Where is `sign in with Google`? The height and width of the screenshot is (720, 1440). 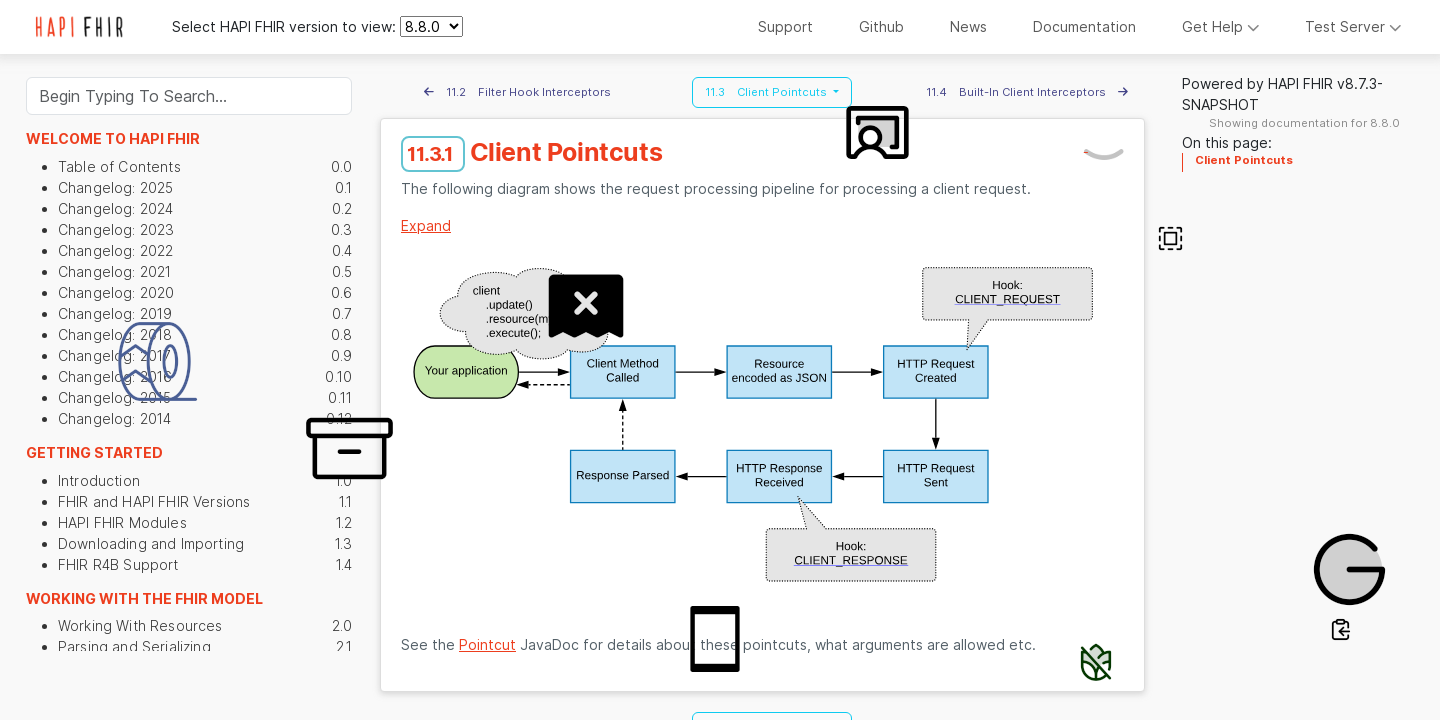
sign in with Google is located at coordinates (1349, 569).